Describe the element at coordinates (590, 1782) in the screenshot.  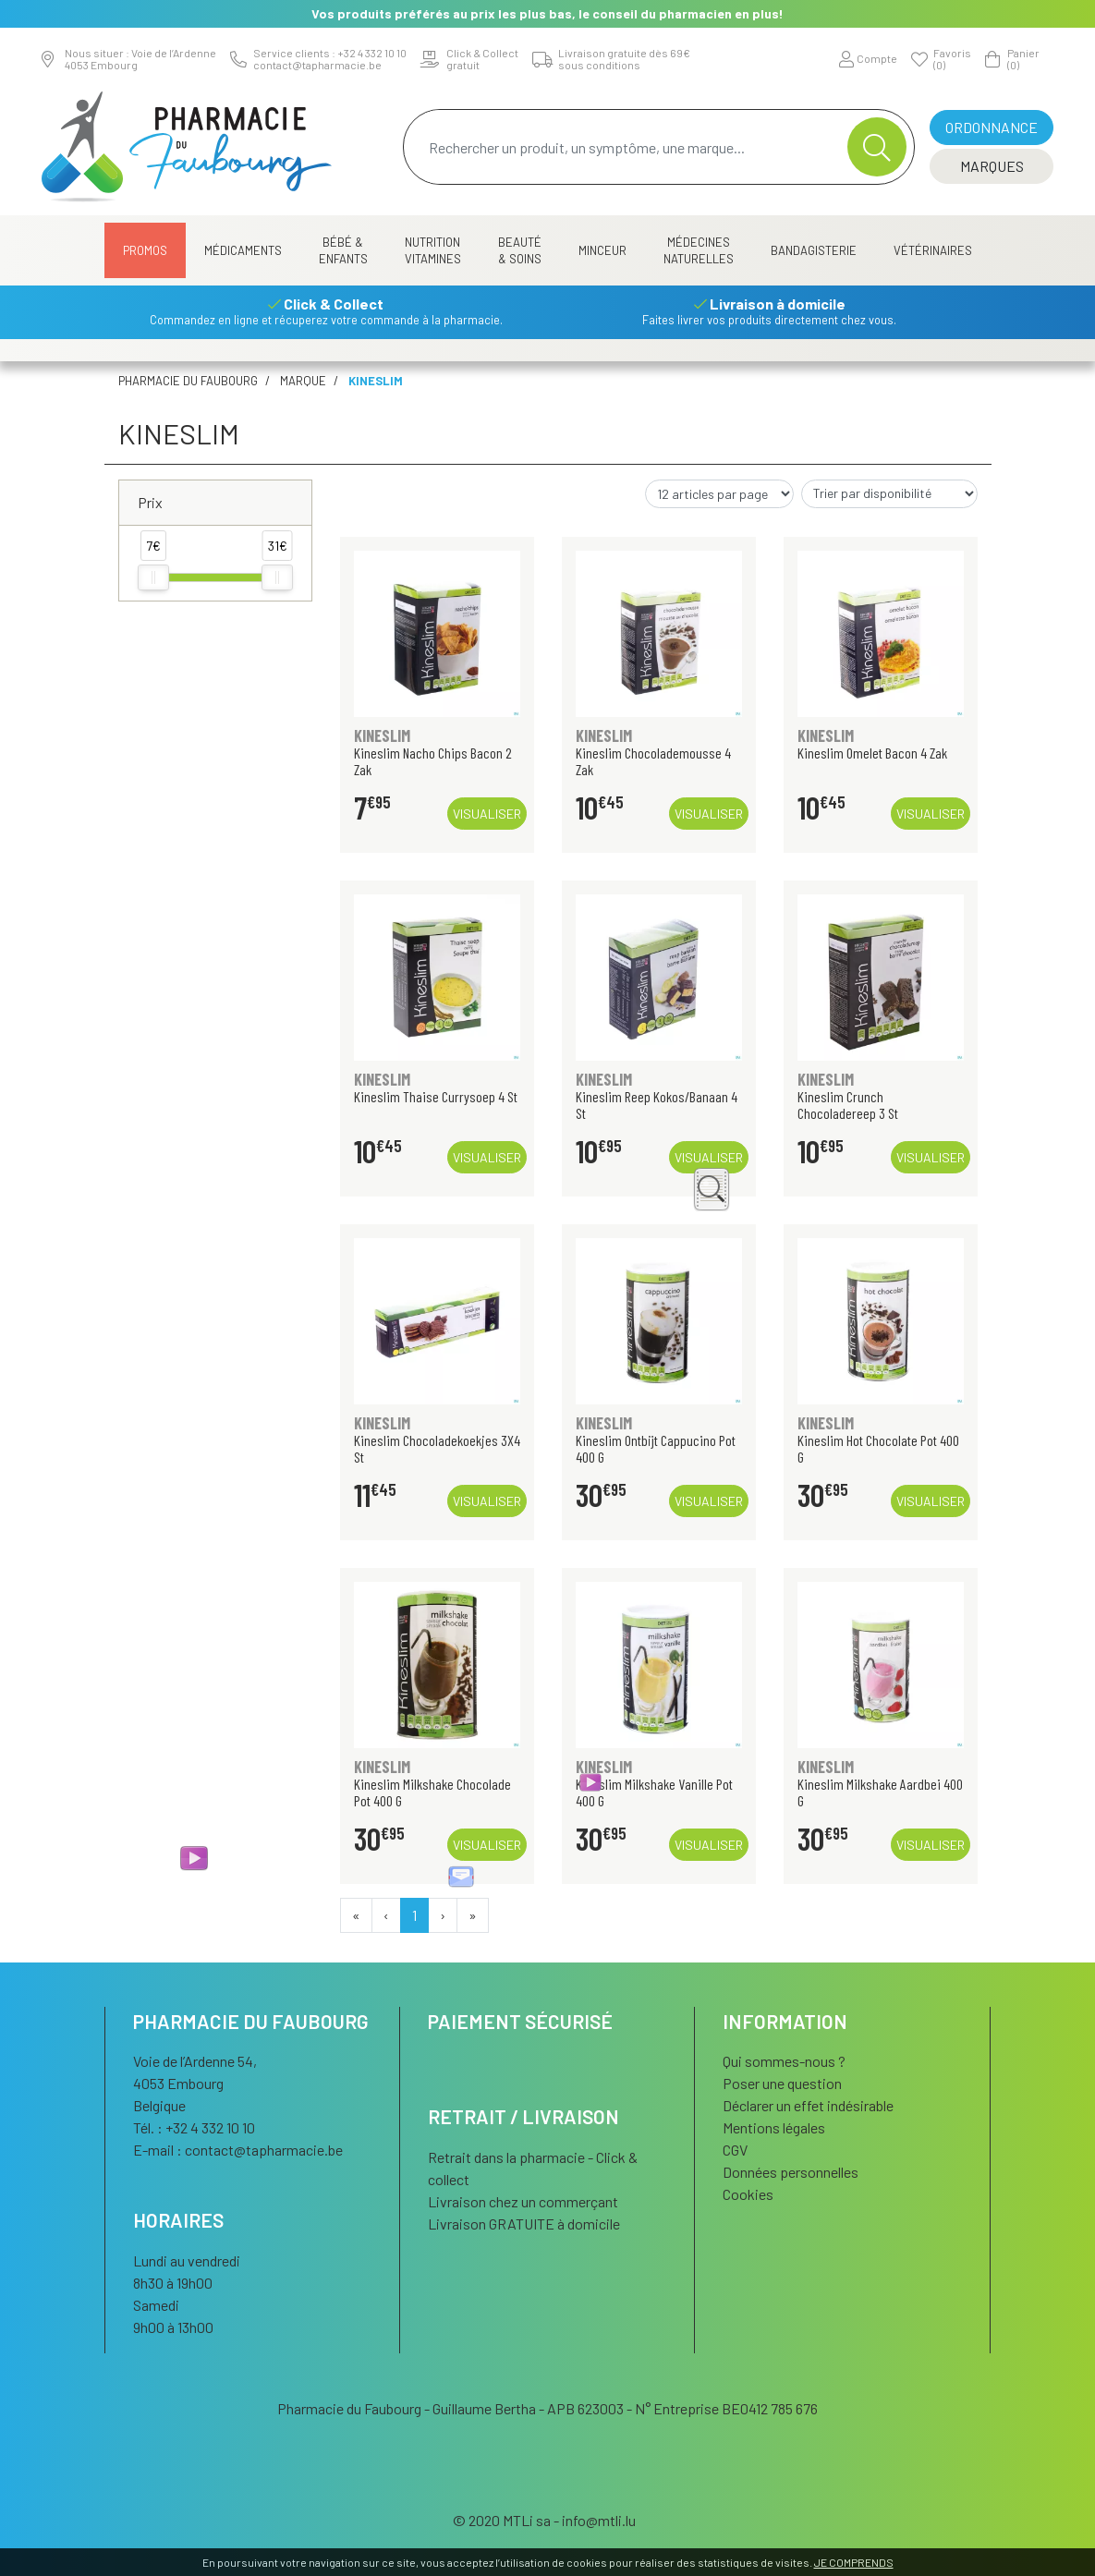
I see `open totem video player` at that location.